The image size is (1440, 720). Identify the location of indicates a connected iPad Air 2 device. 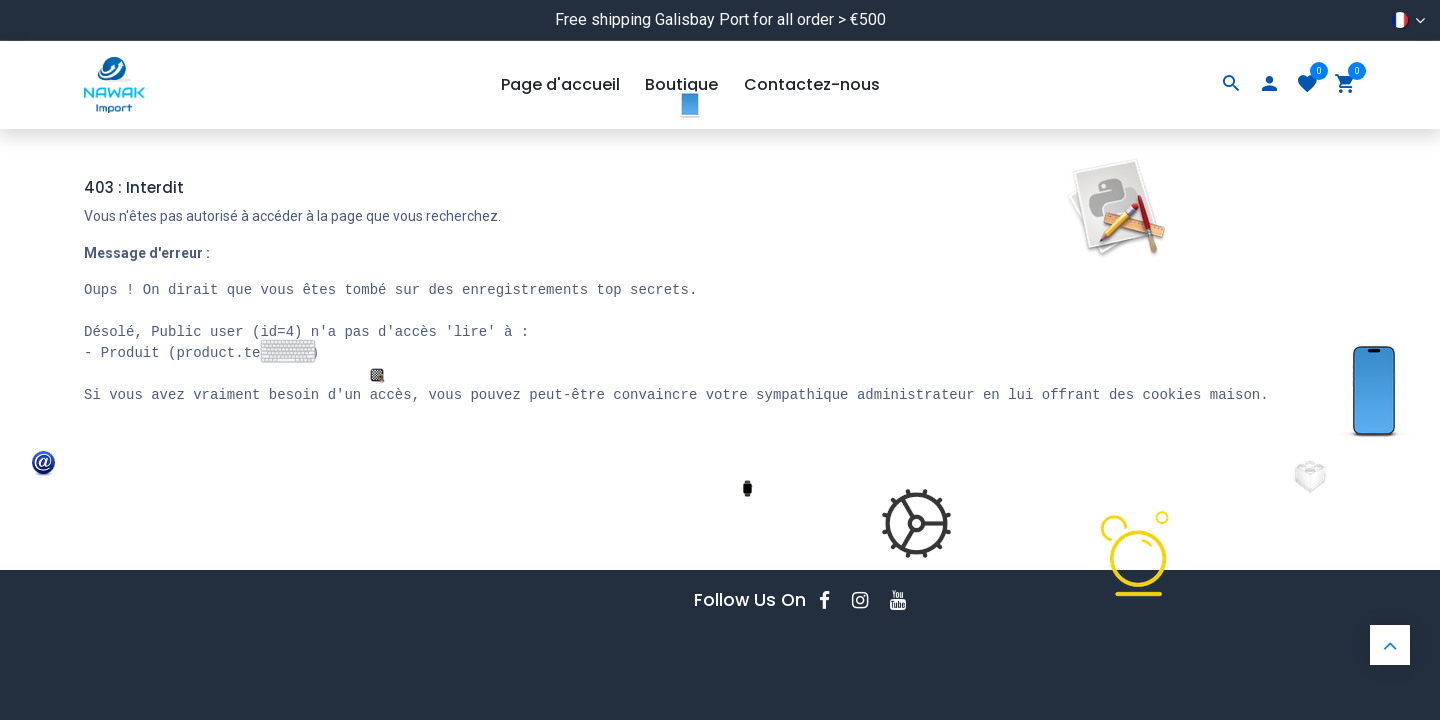
(690, 104).